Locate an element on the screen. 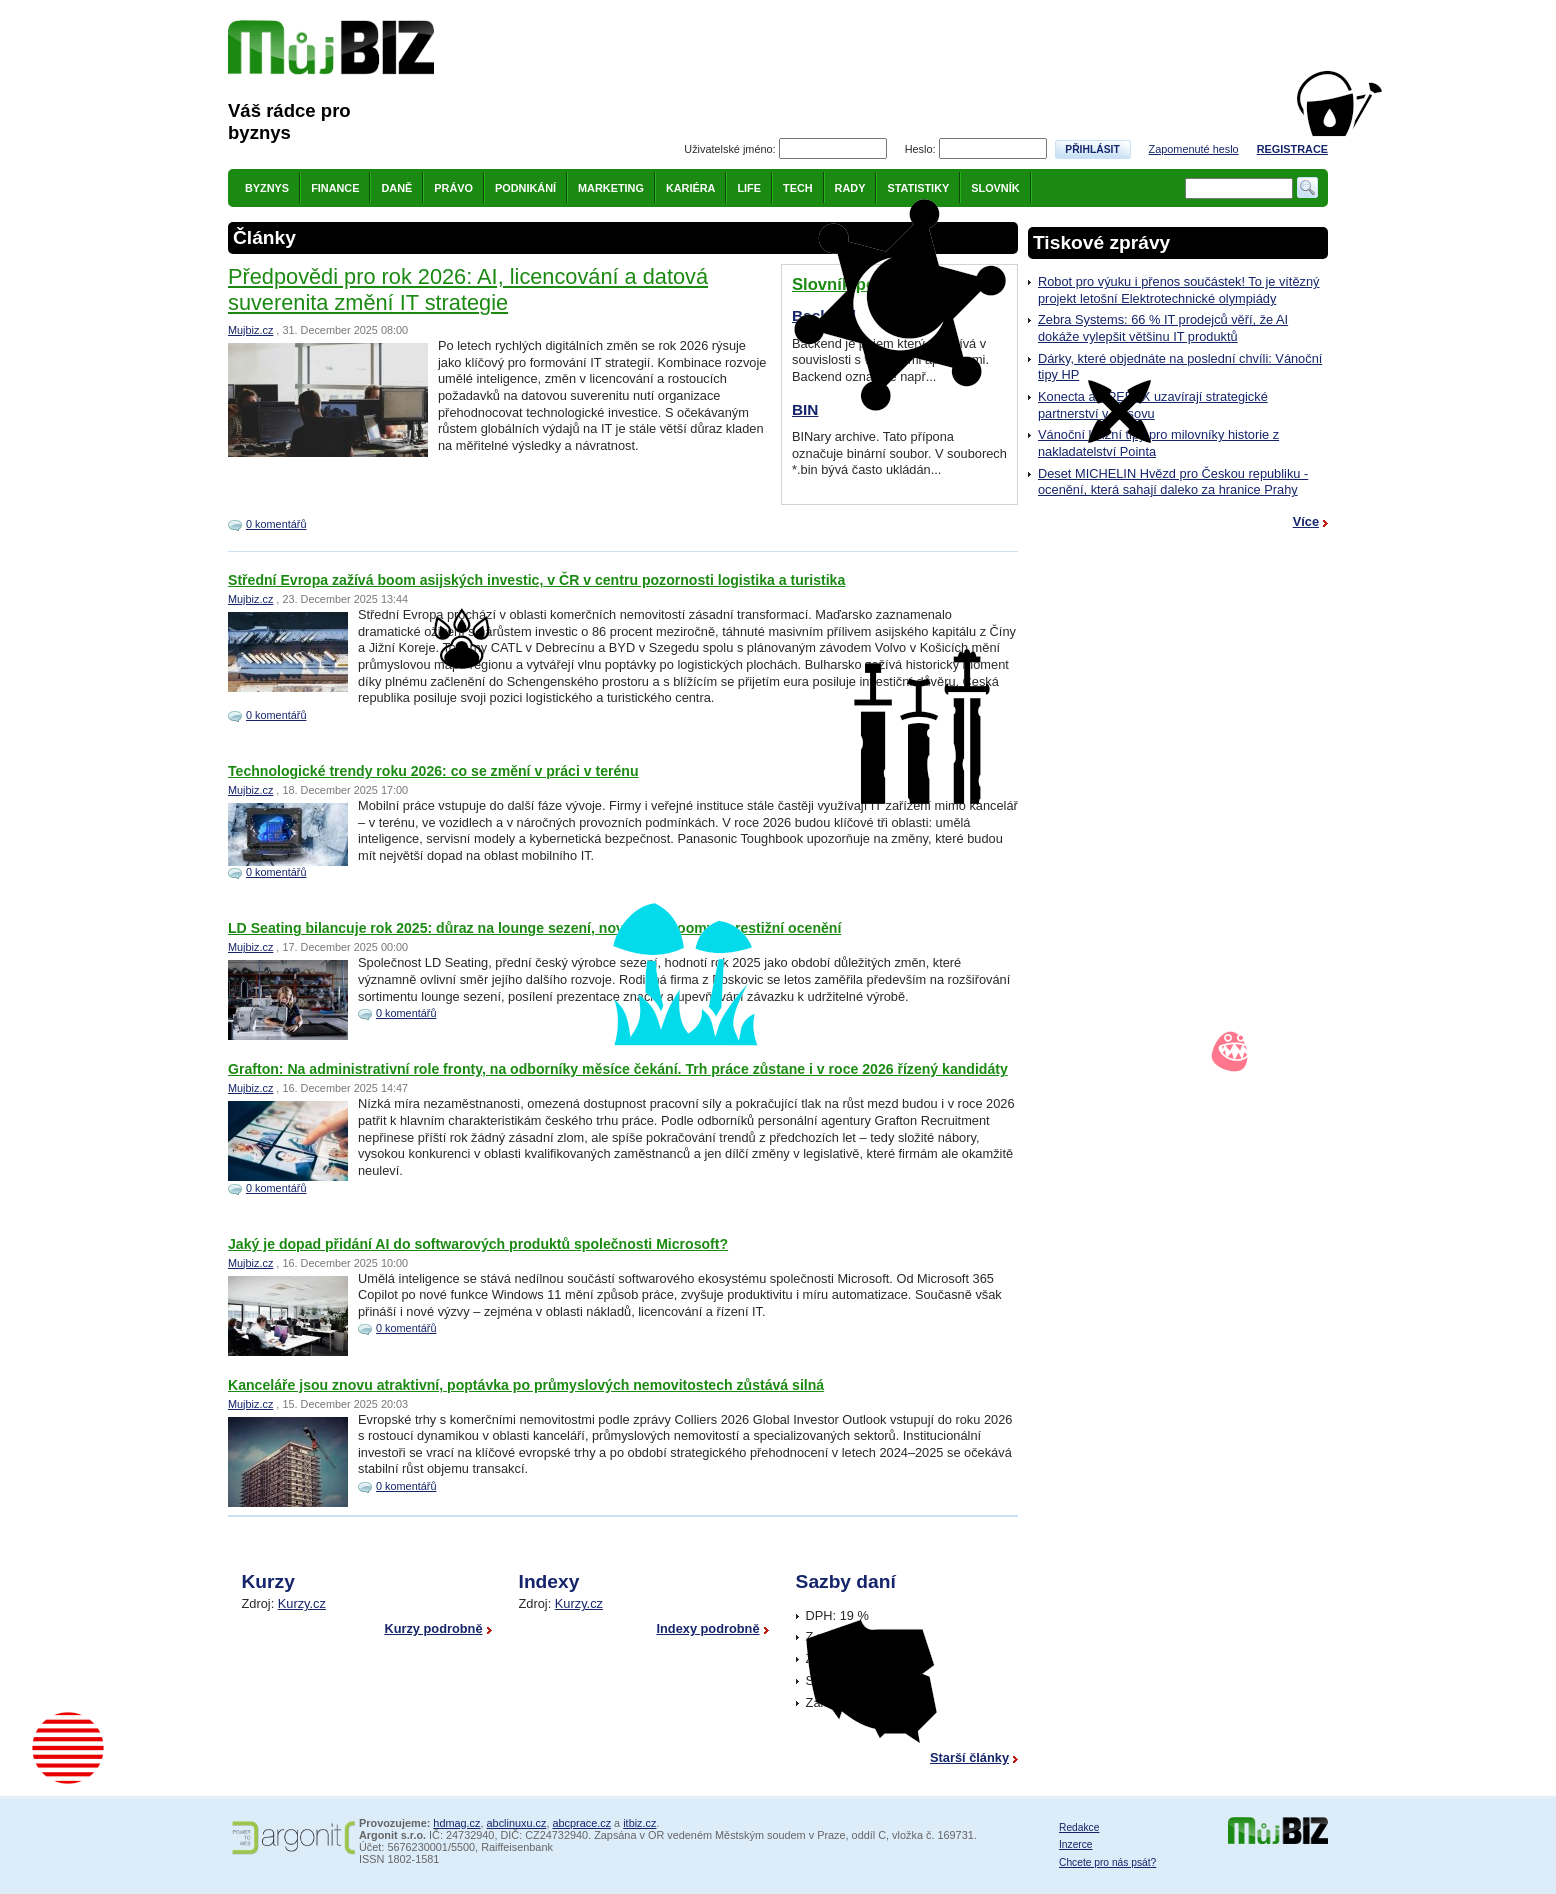 This screenshot has height=1894, width=1556. access pet-related features or settings is located at coordinates (461, 638).